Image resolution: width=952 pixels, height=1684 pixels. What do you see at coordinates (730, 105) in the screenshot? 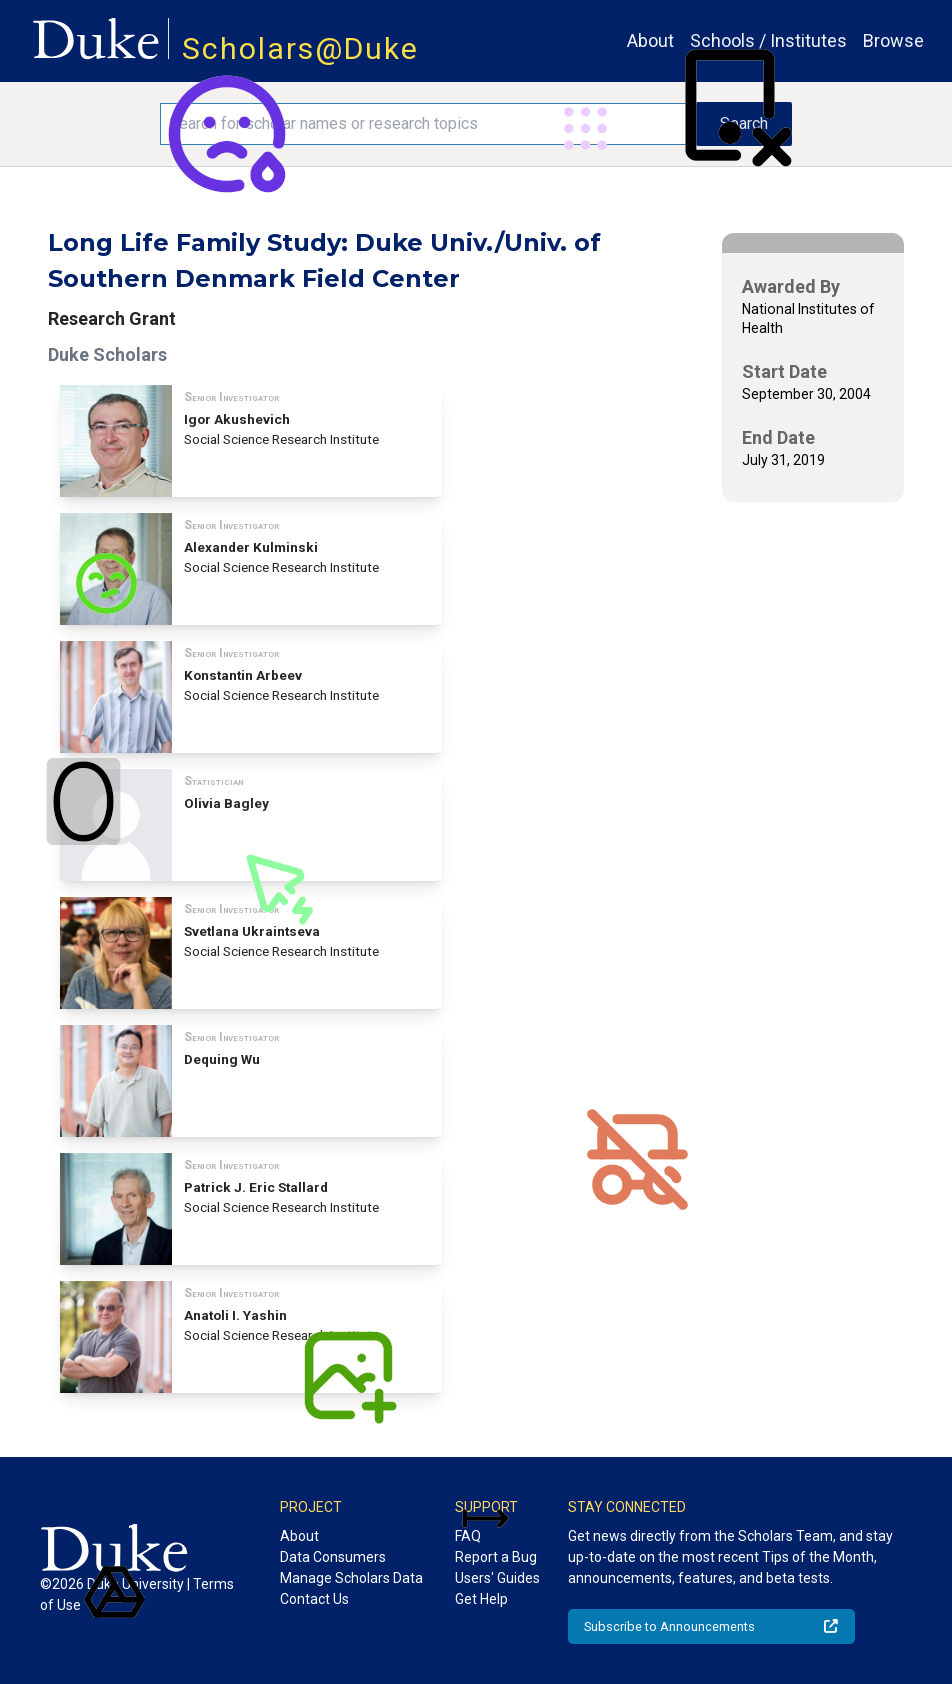
I see `disconnect or remove tablet device` at bounding box center [730, 105].